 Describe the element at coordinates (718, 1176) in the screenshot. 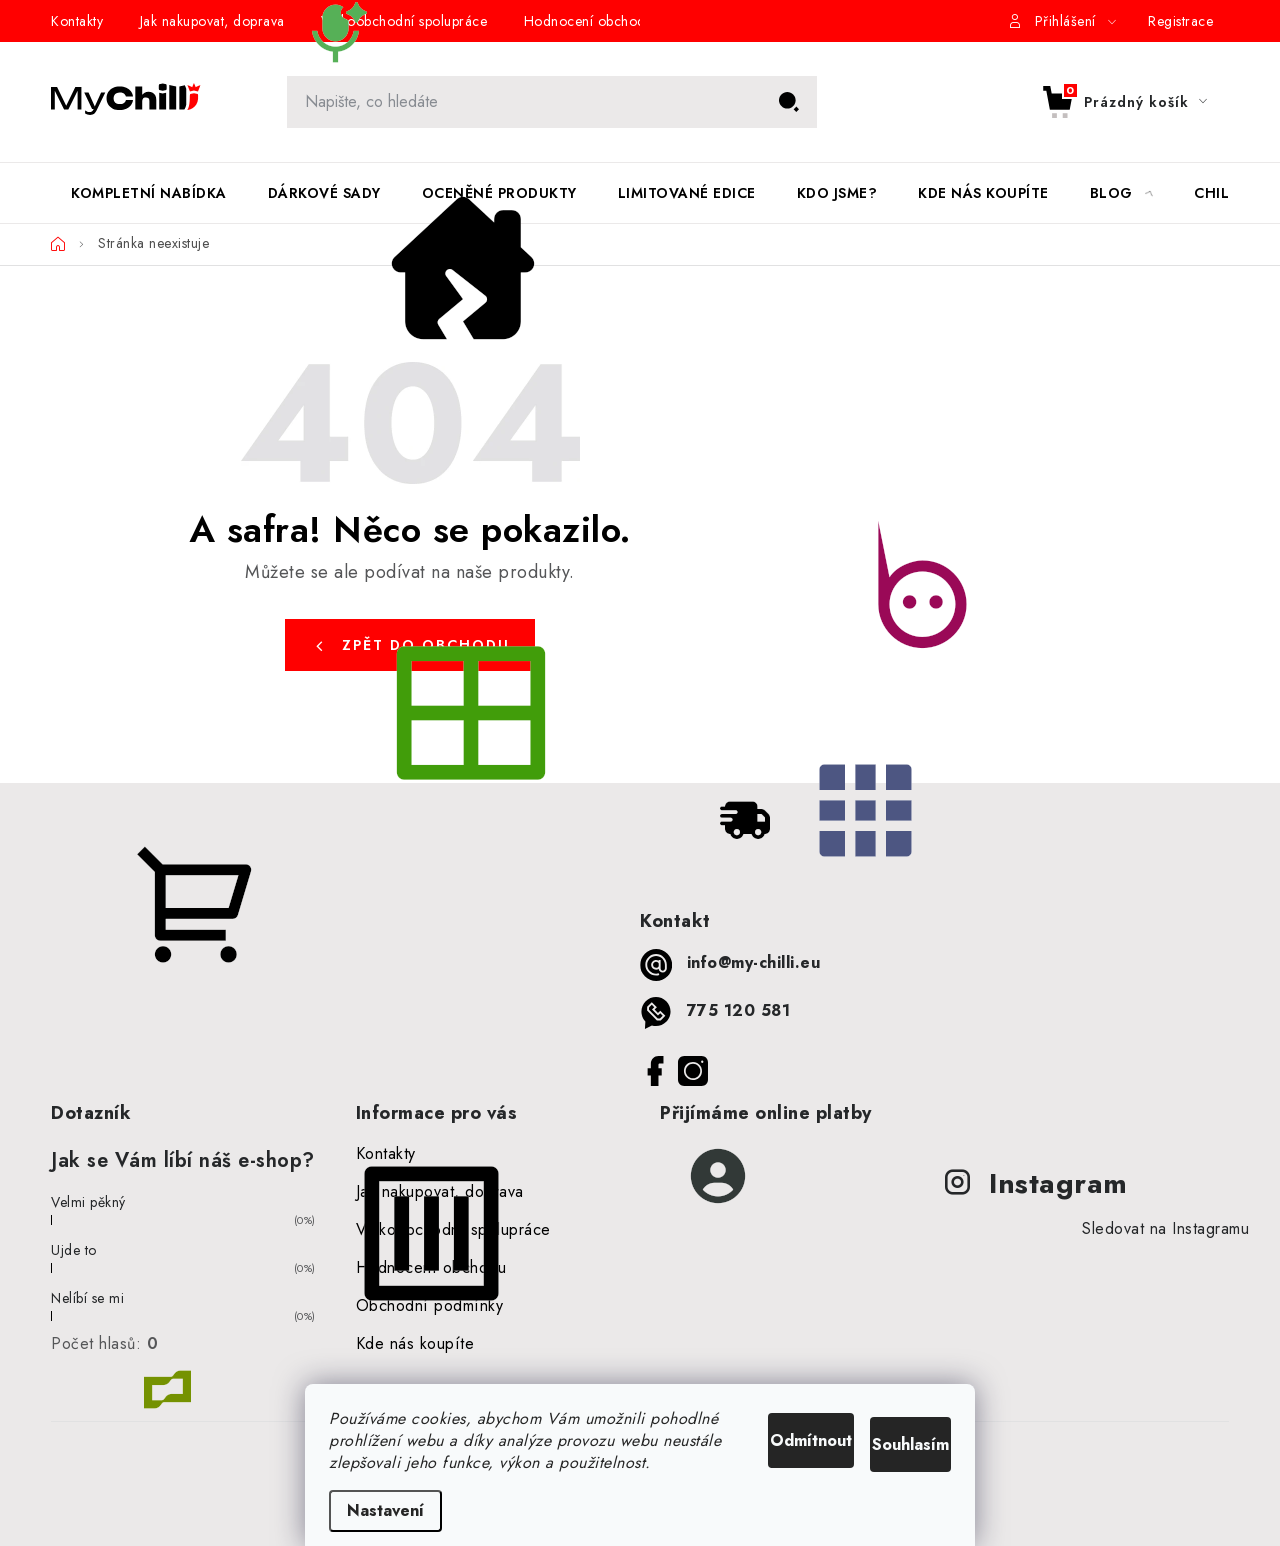

I see `view your profile` at that location.